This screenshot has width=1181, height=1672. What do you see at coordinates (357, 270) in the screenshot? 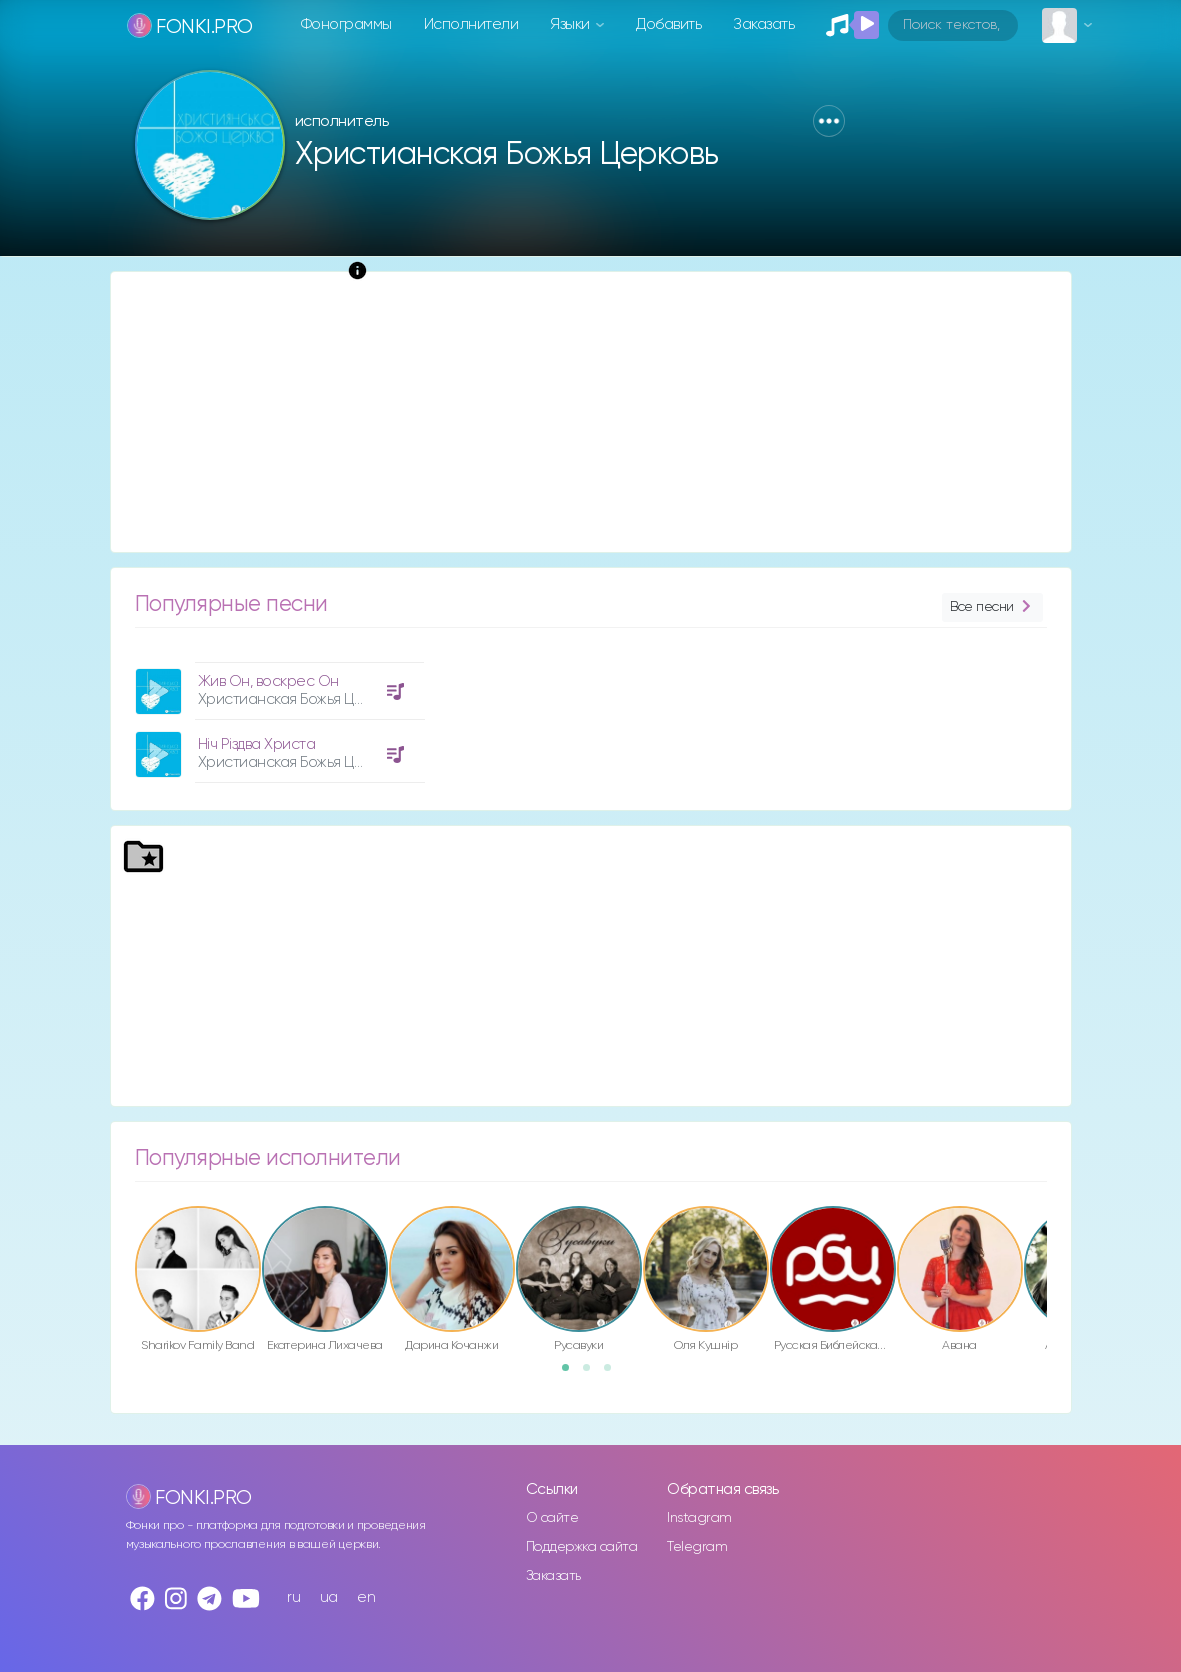
I see `view more information` at bounding box center [357, 270].